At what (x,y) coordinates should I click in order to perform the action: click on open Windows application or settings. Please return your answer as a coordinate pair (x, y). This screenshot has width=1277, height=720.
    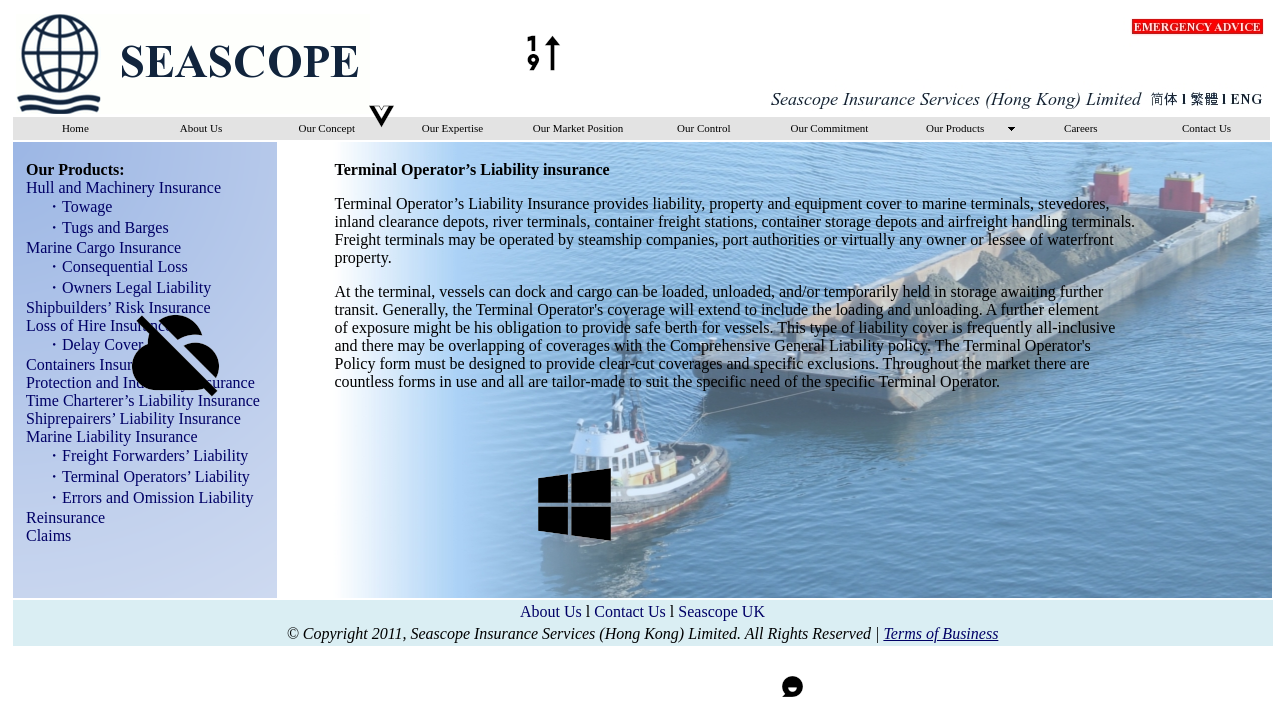
    Looking at the image, I should click on (574, 504).